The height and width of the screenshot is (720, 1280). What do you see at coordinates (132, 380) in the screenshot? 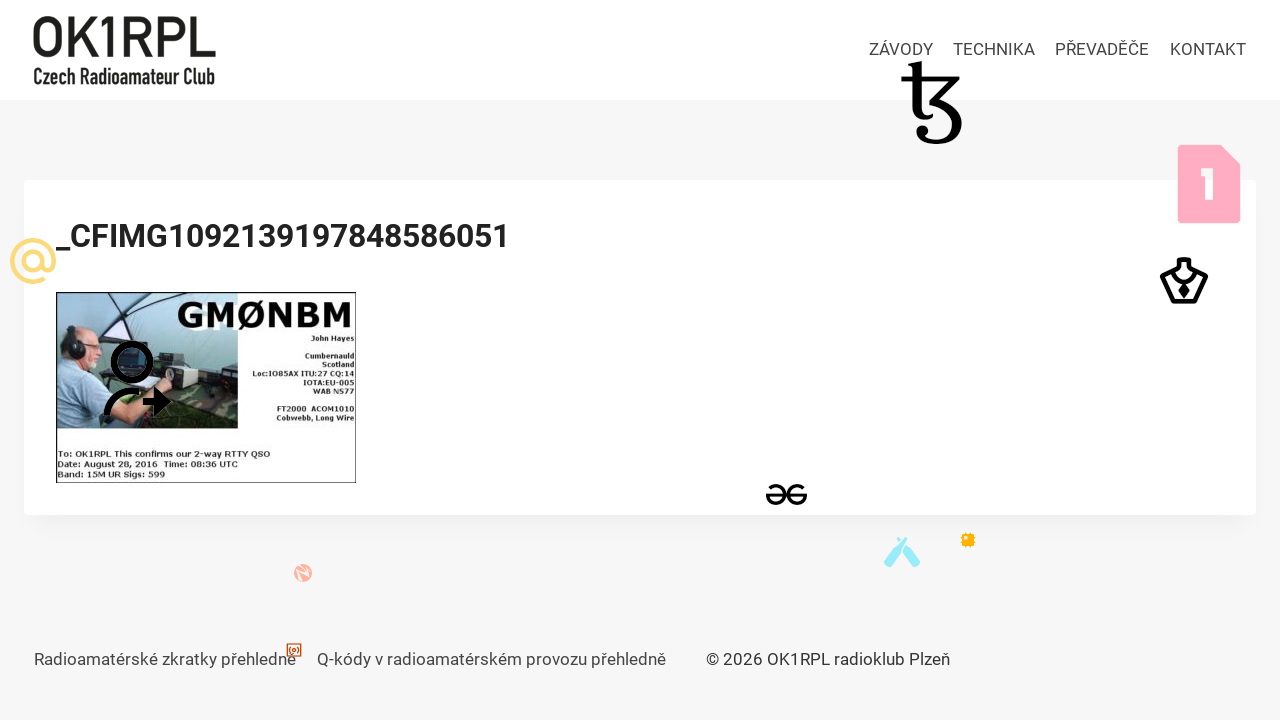
I see `share user profile with others` at bounding box center [132, 380].